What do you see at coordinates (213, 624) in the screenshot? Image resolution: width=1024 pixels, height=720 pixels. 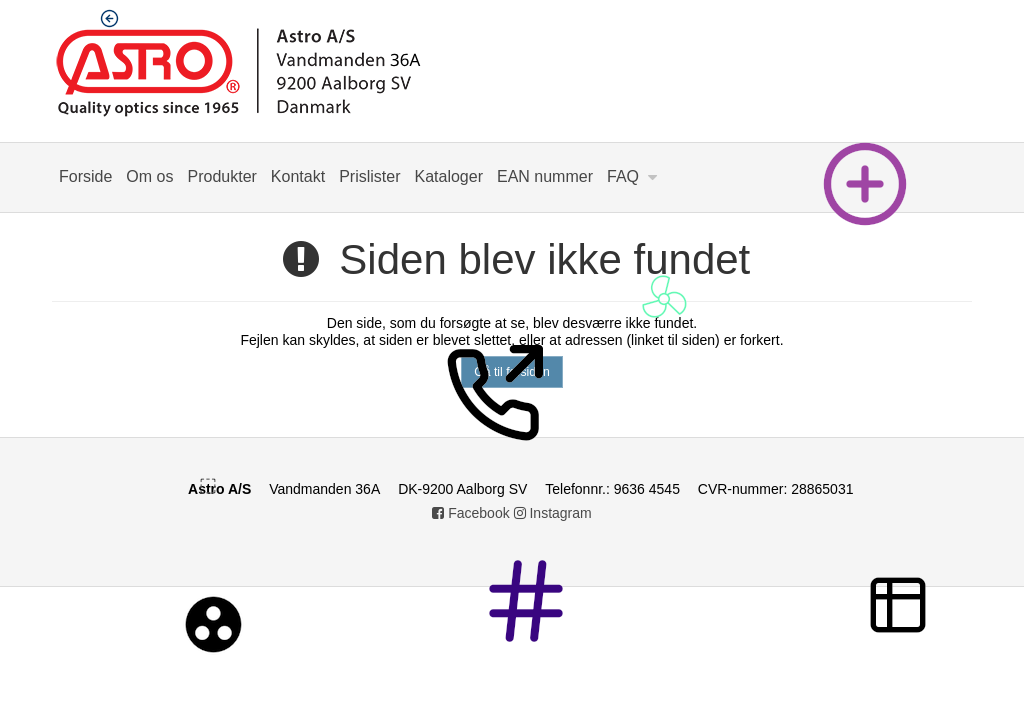 I see `view or manage group workspaces` at bounding box center [213, 624].